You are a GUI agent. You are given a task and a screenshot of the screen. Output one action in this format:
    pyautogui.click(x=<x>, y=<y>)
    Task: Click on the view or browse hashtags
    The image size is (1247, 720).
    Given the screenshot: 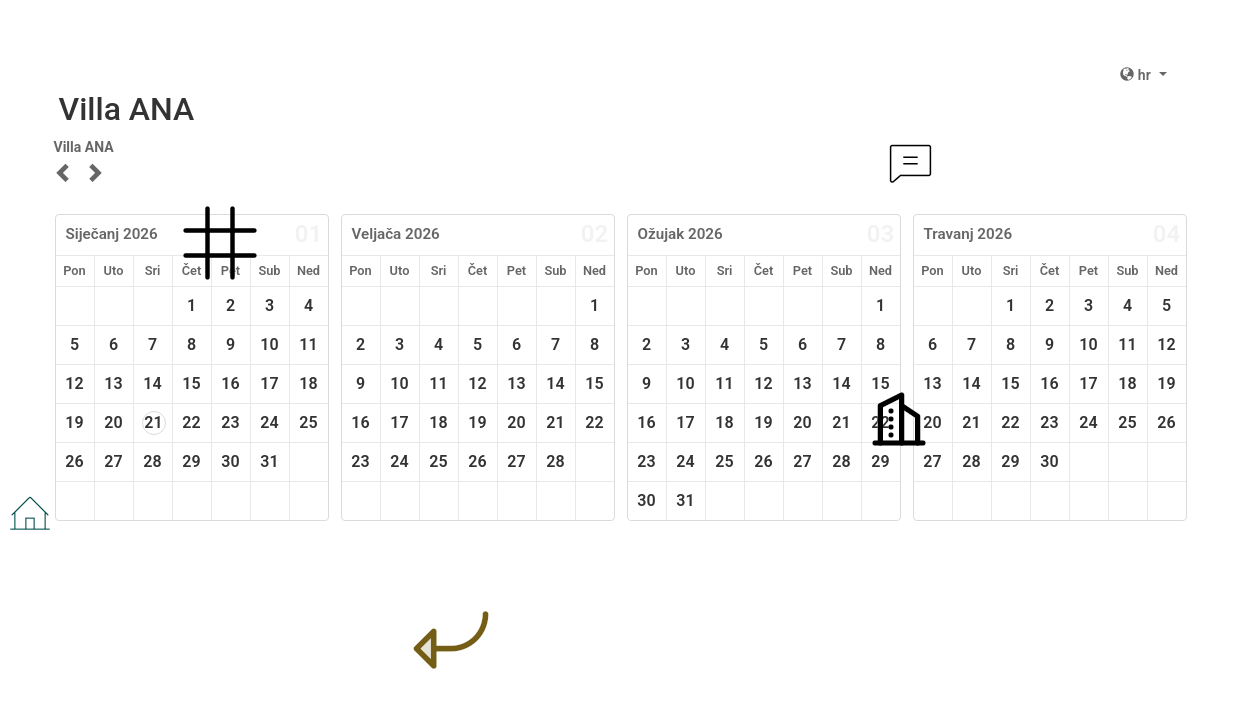 What is the action you would take?
    pyautogui.click(x=220, y=243)
    